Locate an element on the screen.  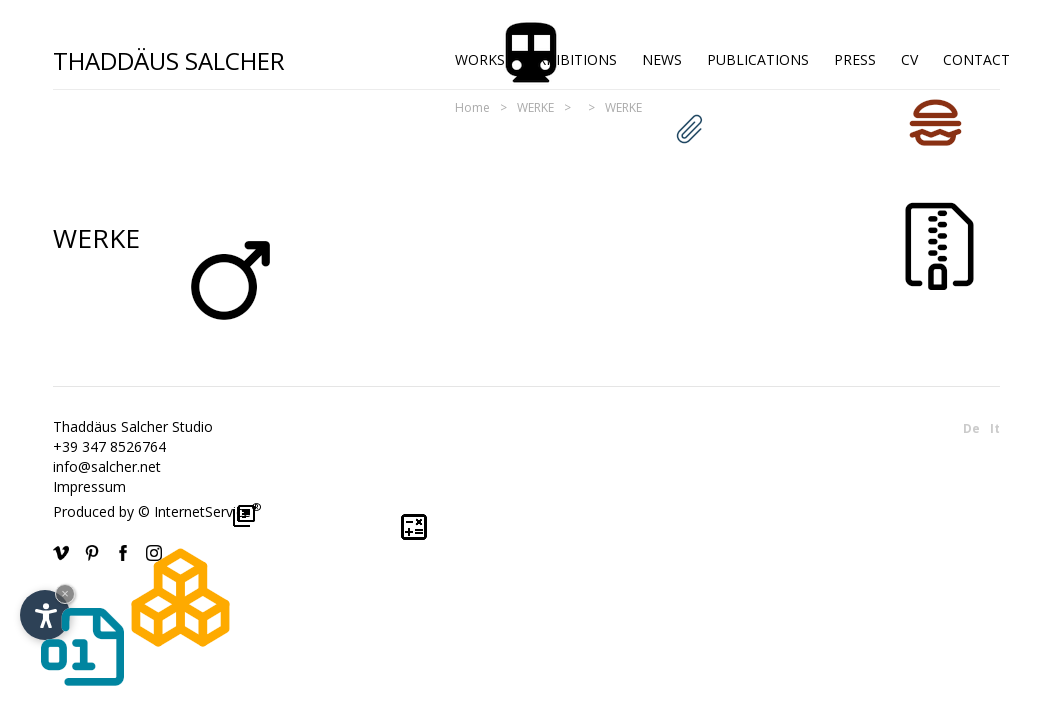
attach a file to your message is located at coordinates (690, 129).